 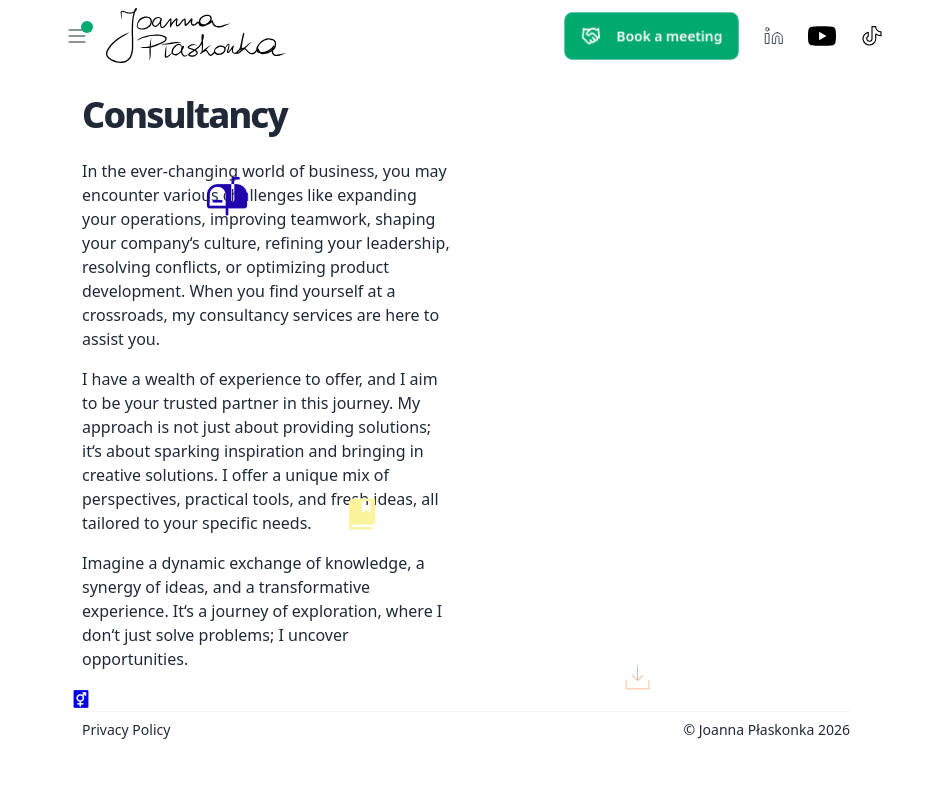 I want to click on download a file, so click(x=637, y=678).